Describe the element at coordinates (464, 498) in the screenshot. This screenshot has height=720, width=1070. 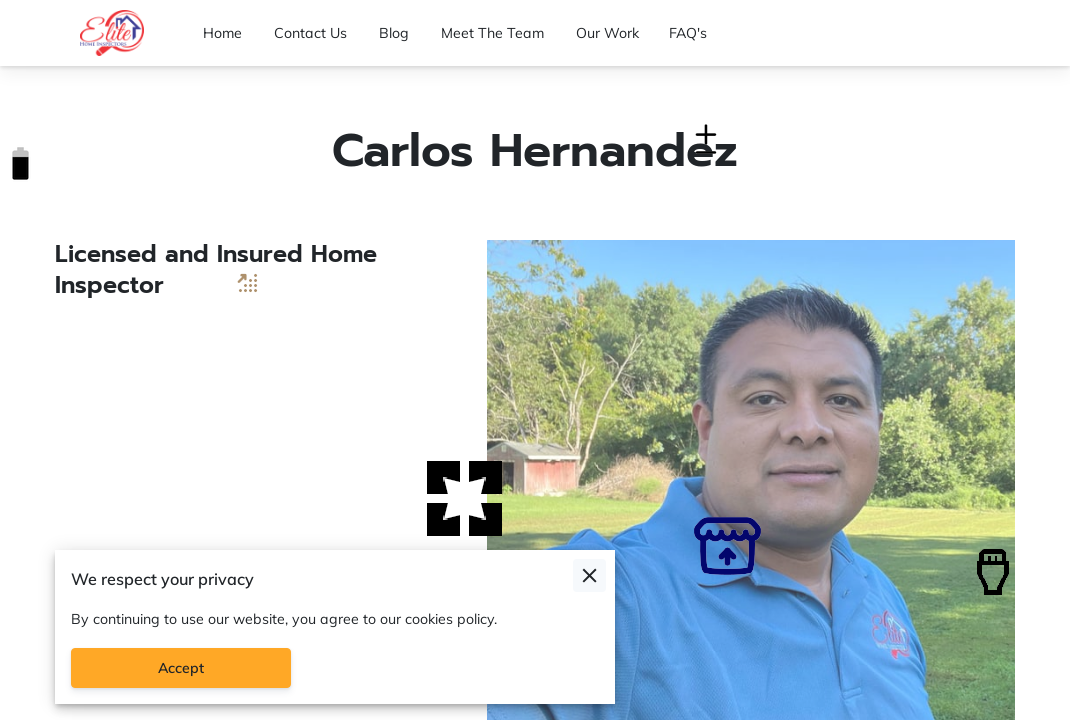
I see `view pages or documents` at that location.